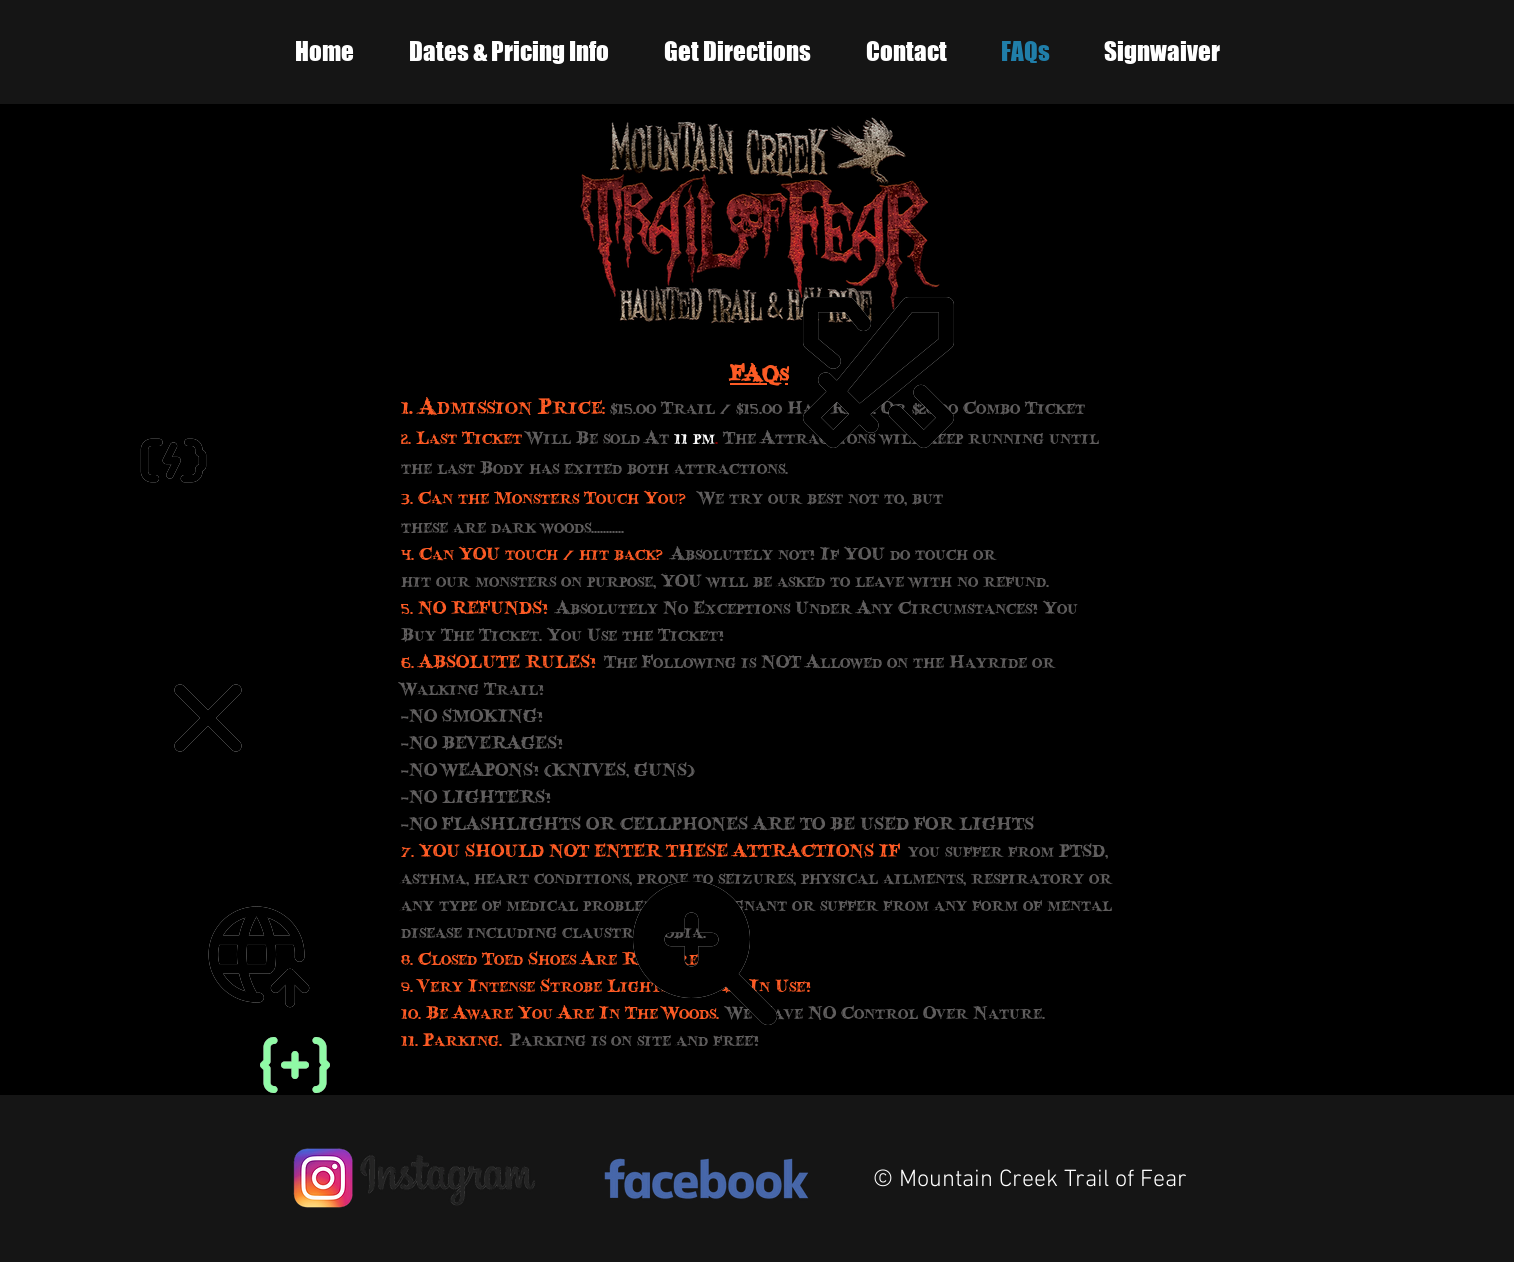 This screenshot has height=1262, width=1514. I want to click on close the current window or dialog, so click(208, 718).